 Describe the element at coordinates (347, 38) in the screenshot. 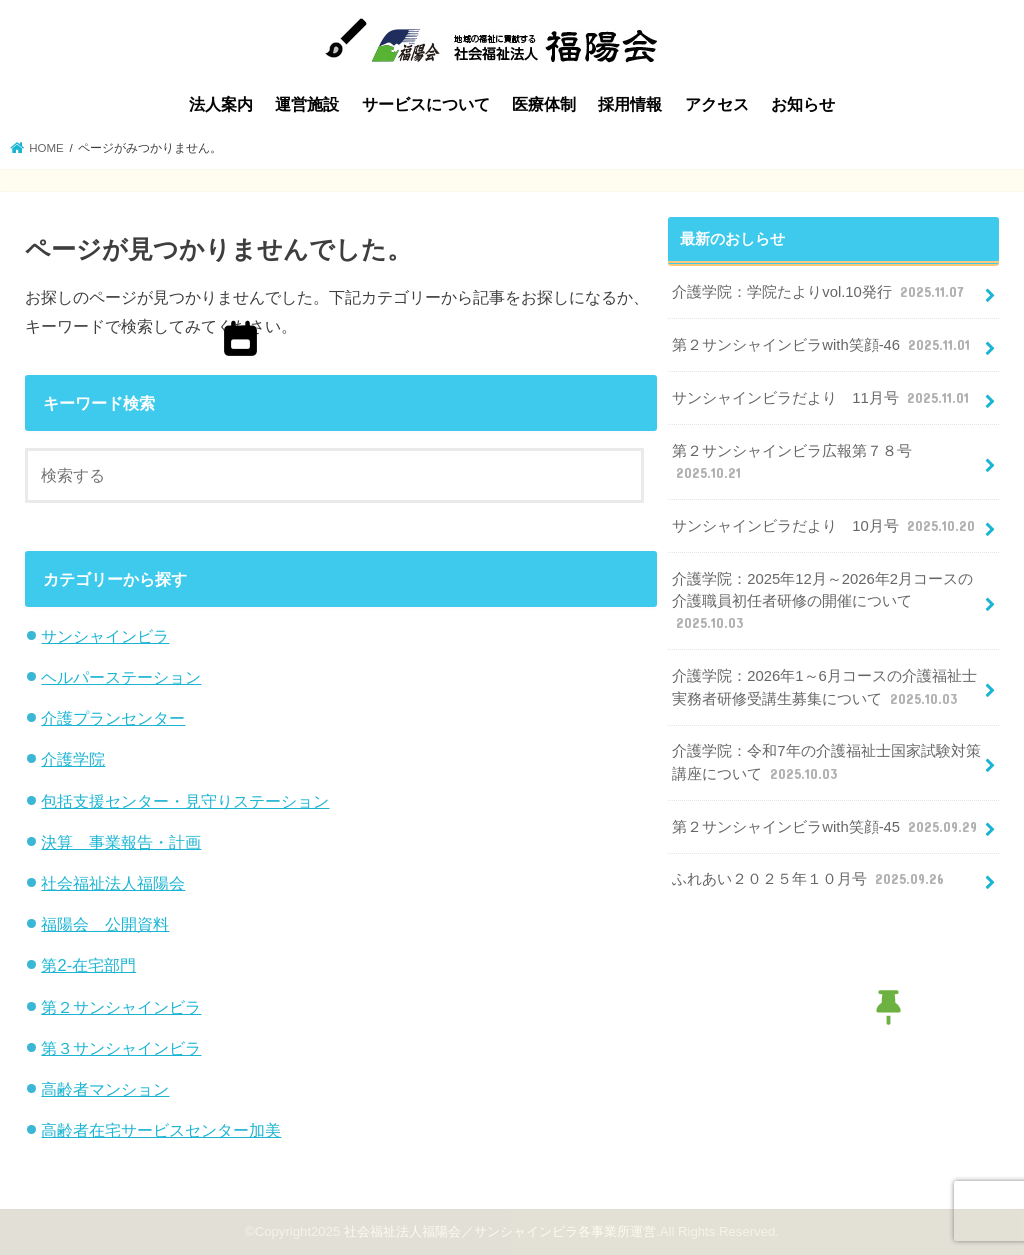

I see `access drawing or painting tools` at that location.